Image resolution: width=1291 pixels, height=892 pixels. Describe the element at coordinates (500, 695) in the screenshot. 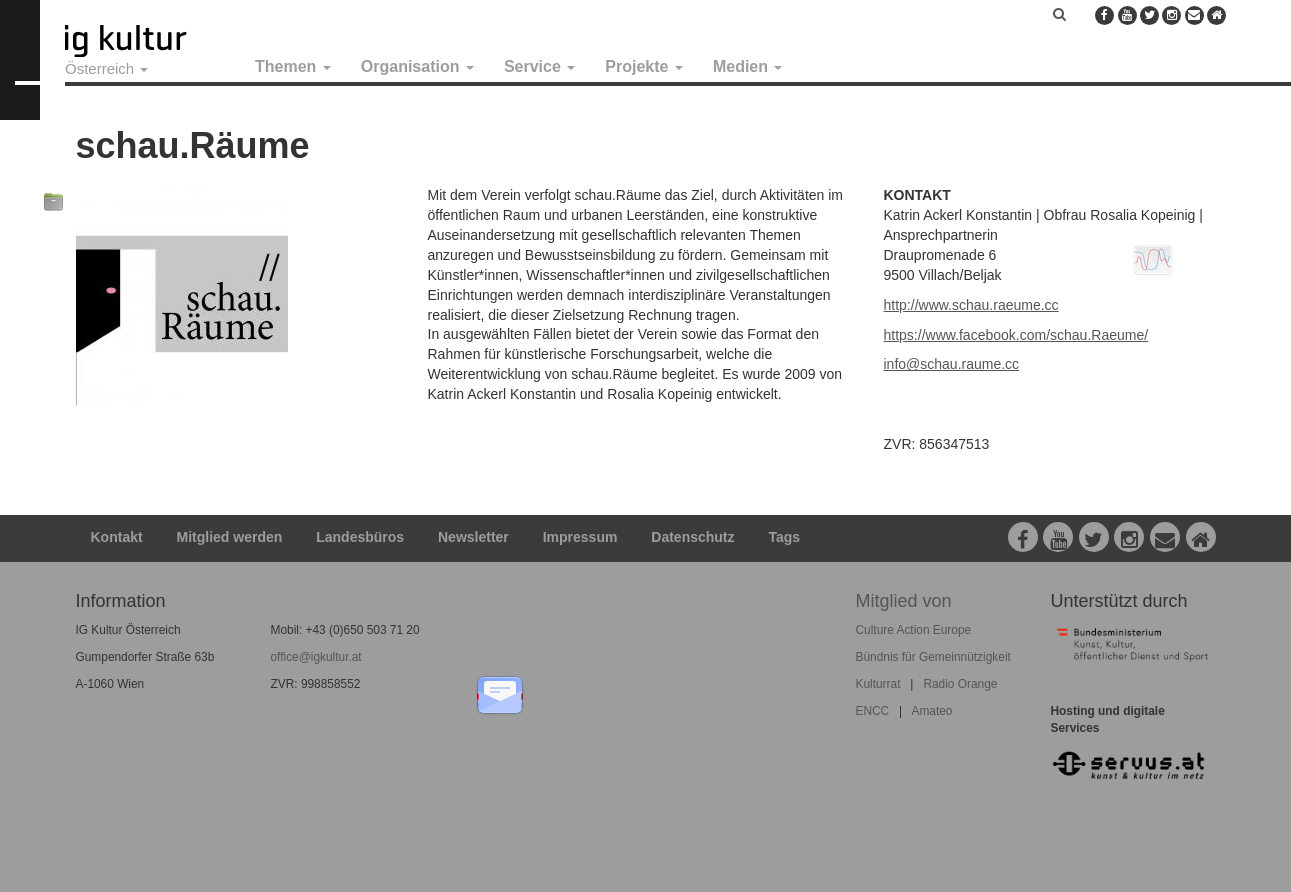

I see `open email application` at that location.